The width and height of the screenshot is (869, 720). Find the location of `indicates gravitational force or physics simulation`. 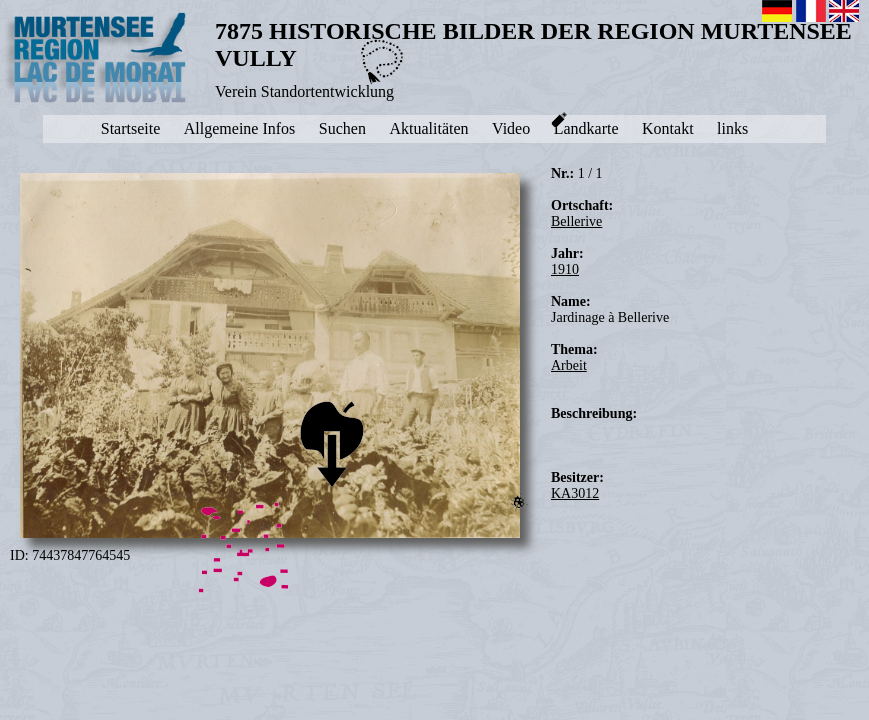

indicates gravitational force or physics simulation is located at coordinates (332, 444).